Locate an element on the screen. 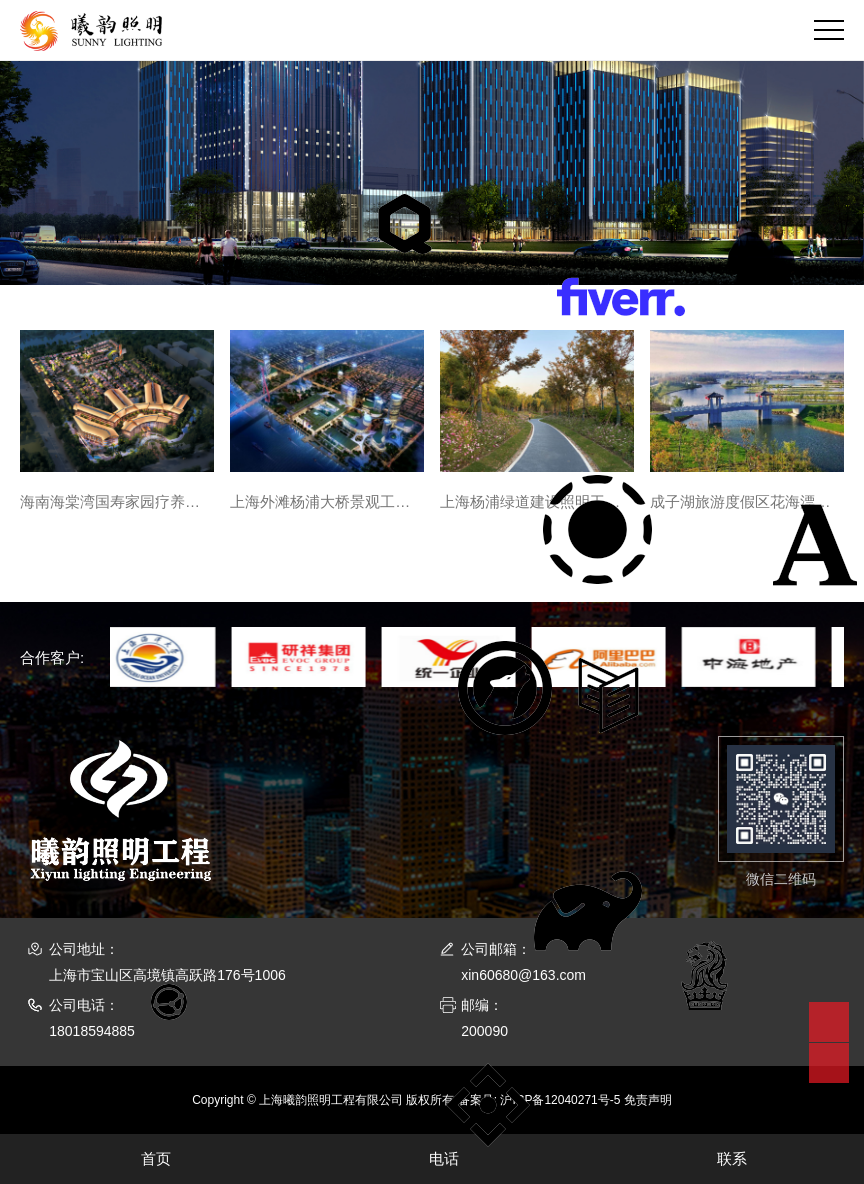 The width and height of the screenshot is (864, 1184). open syncthing file synchronization app is located at coordinates (169, 1002).